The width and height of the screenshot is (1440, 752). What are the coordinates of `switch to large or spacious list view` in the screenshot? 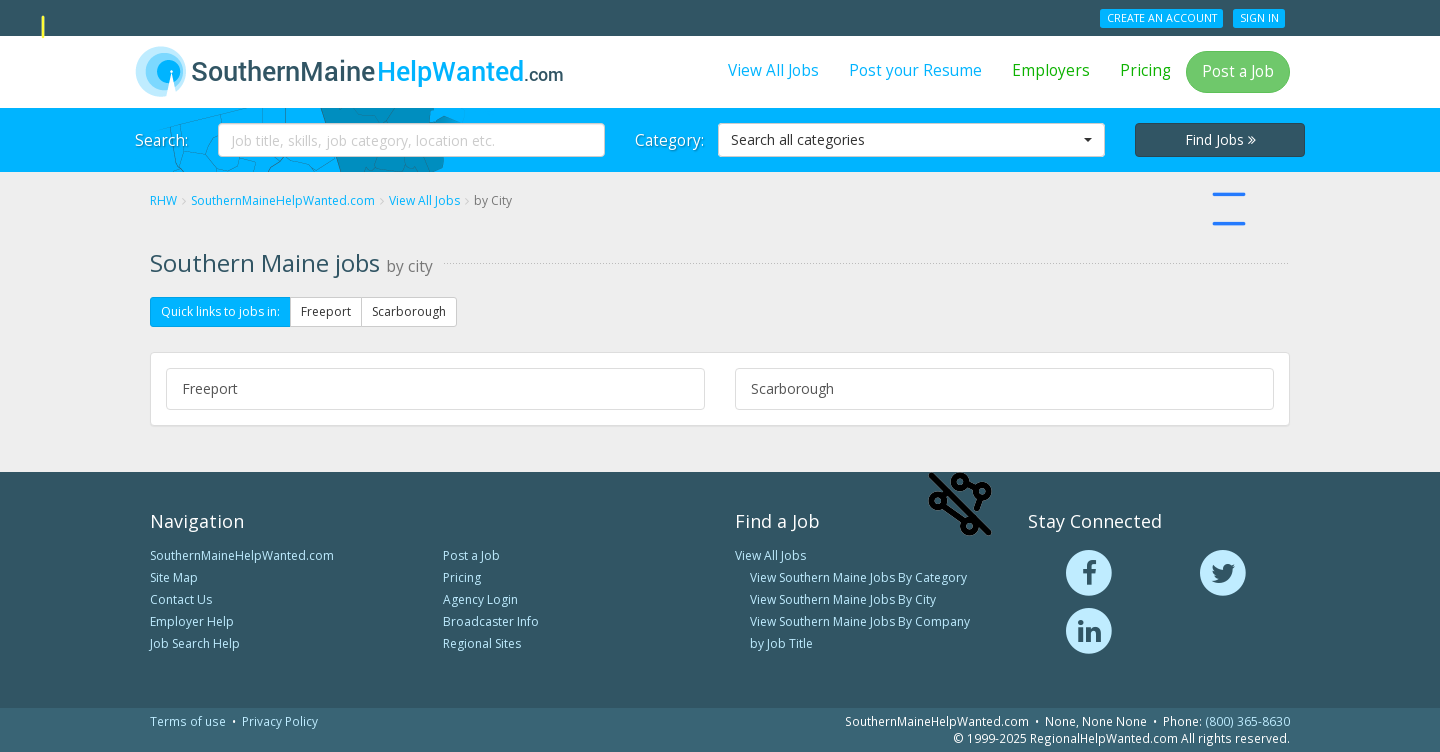 It's located at (1229, 209).